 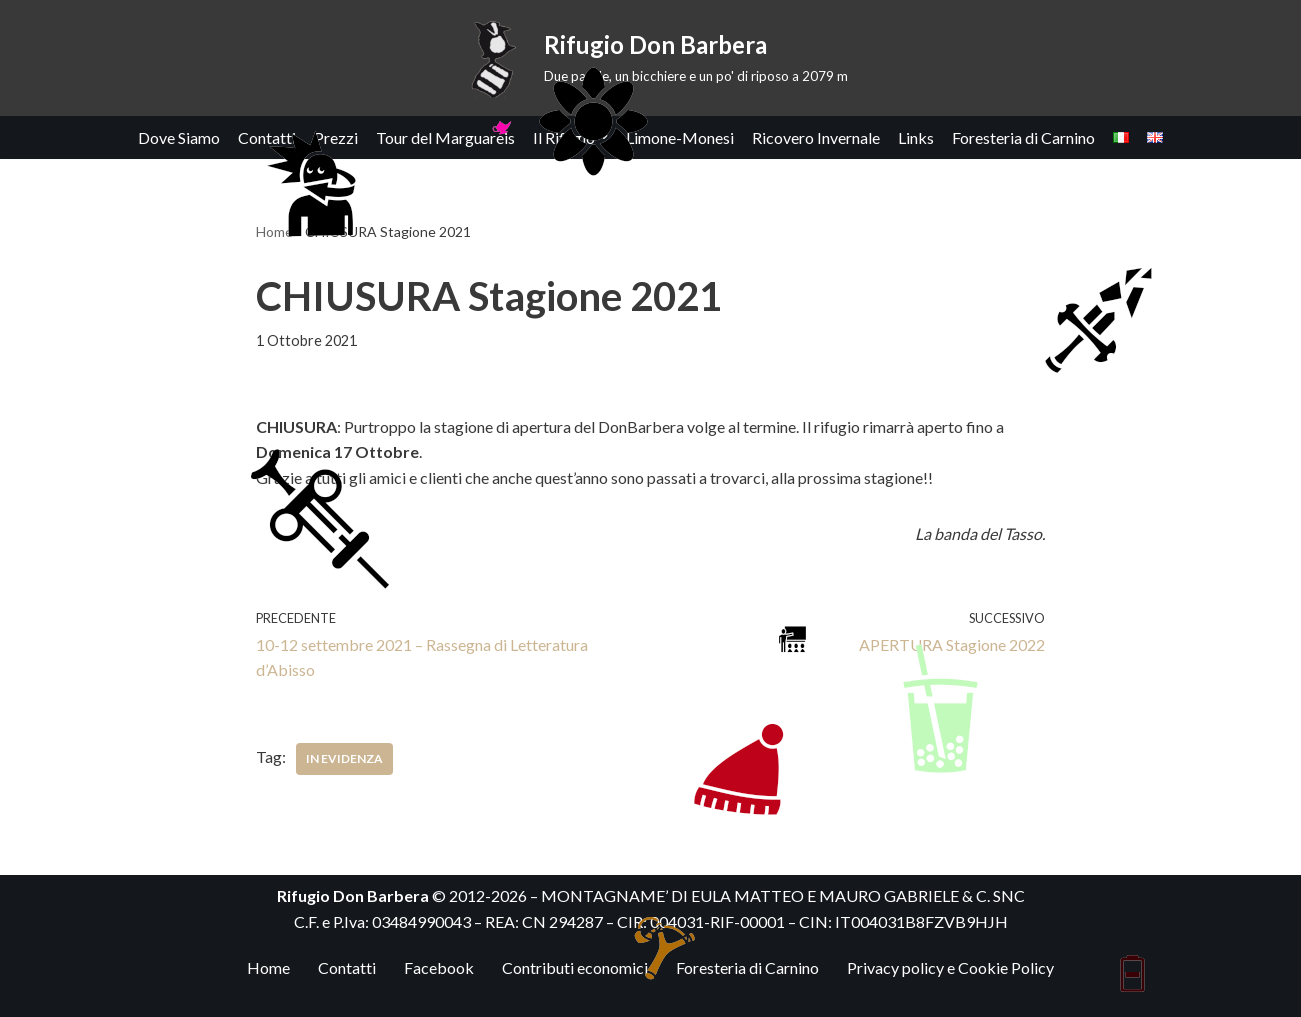 I want to click on decorative floral badge or achievement emblem, so click(x=593, y=121).